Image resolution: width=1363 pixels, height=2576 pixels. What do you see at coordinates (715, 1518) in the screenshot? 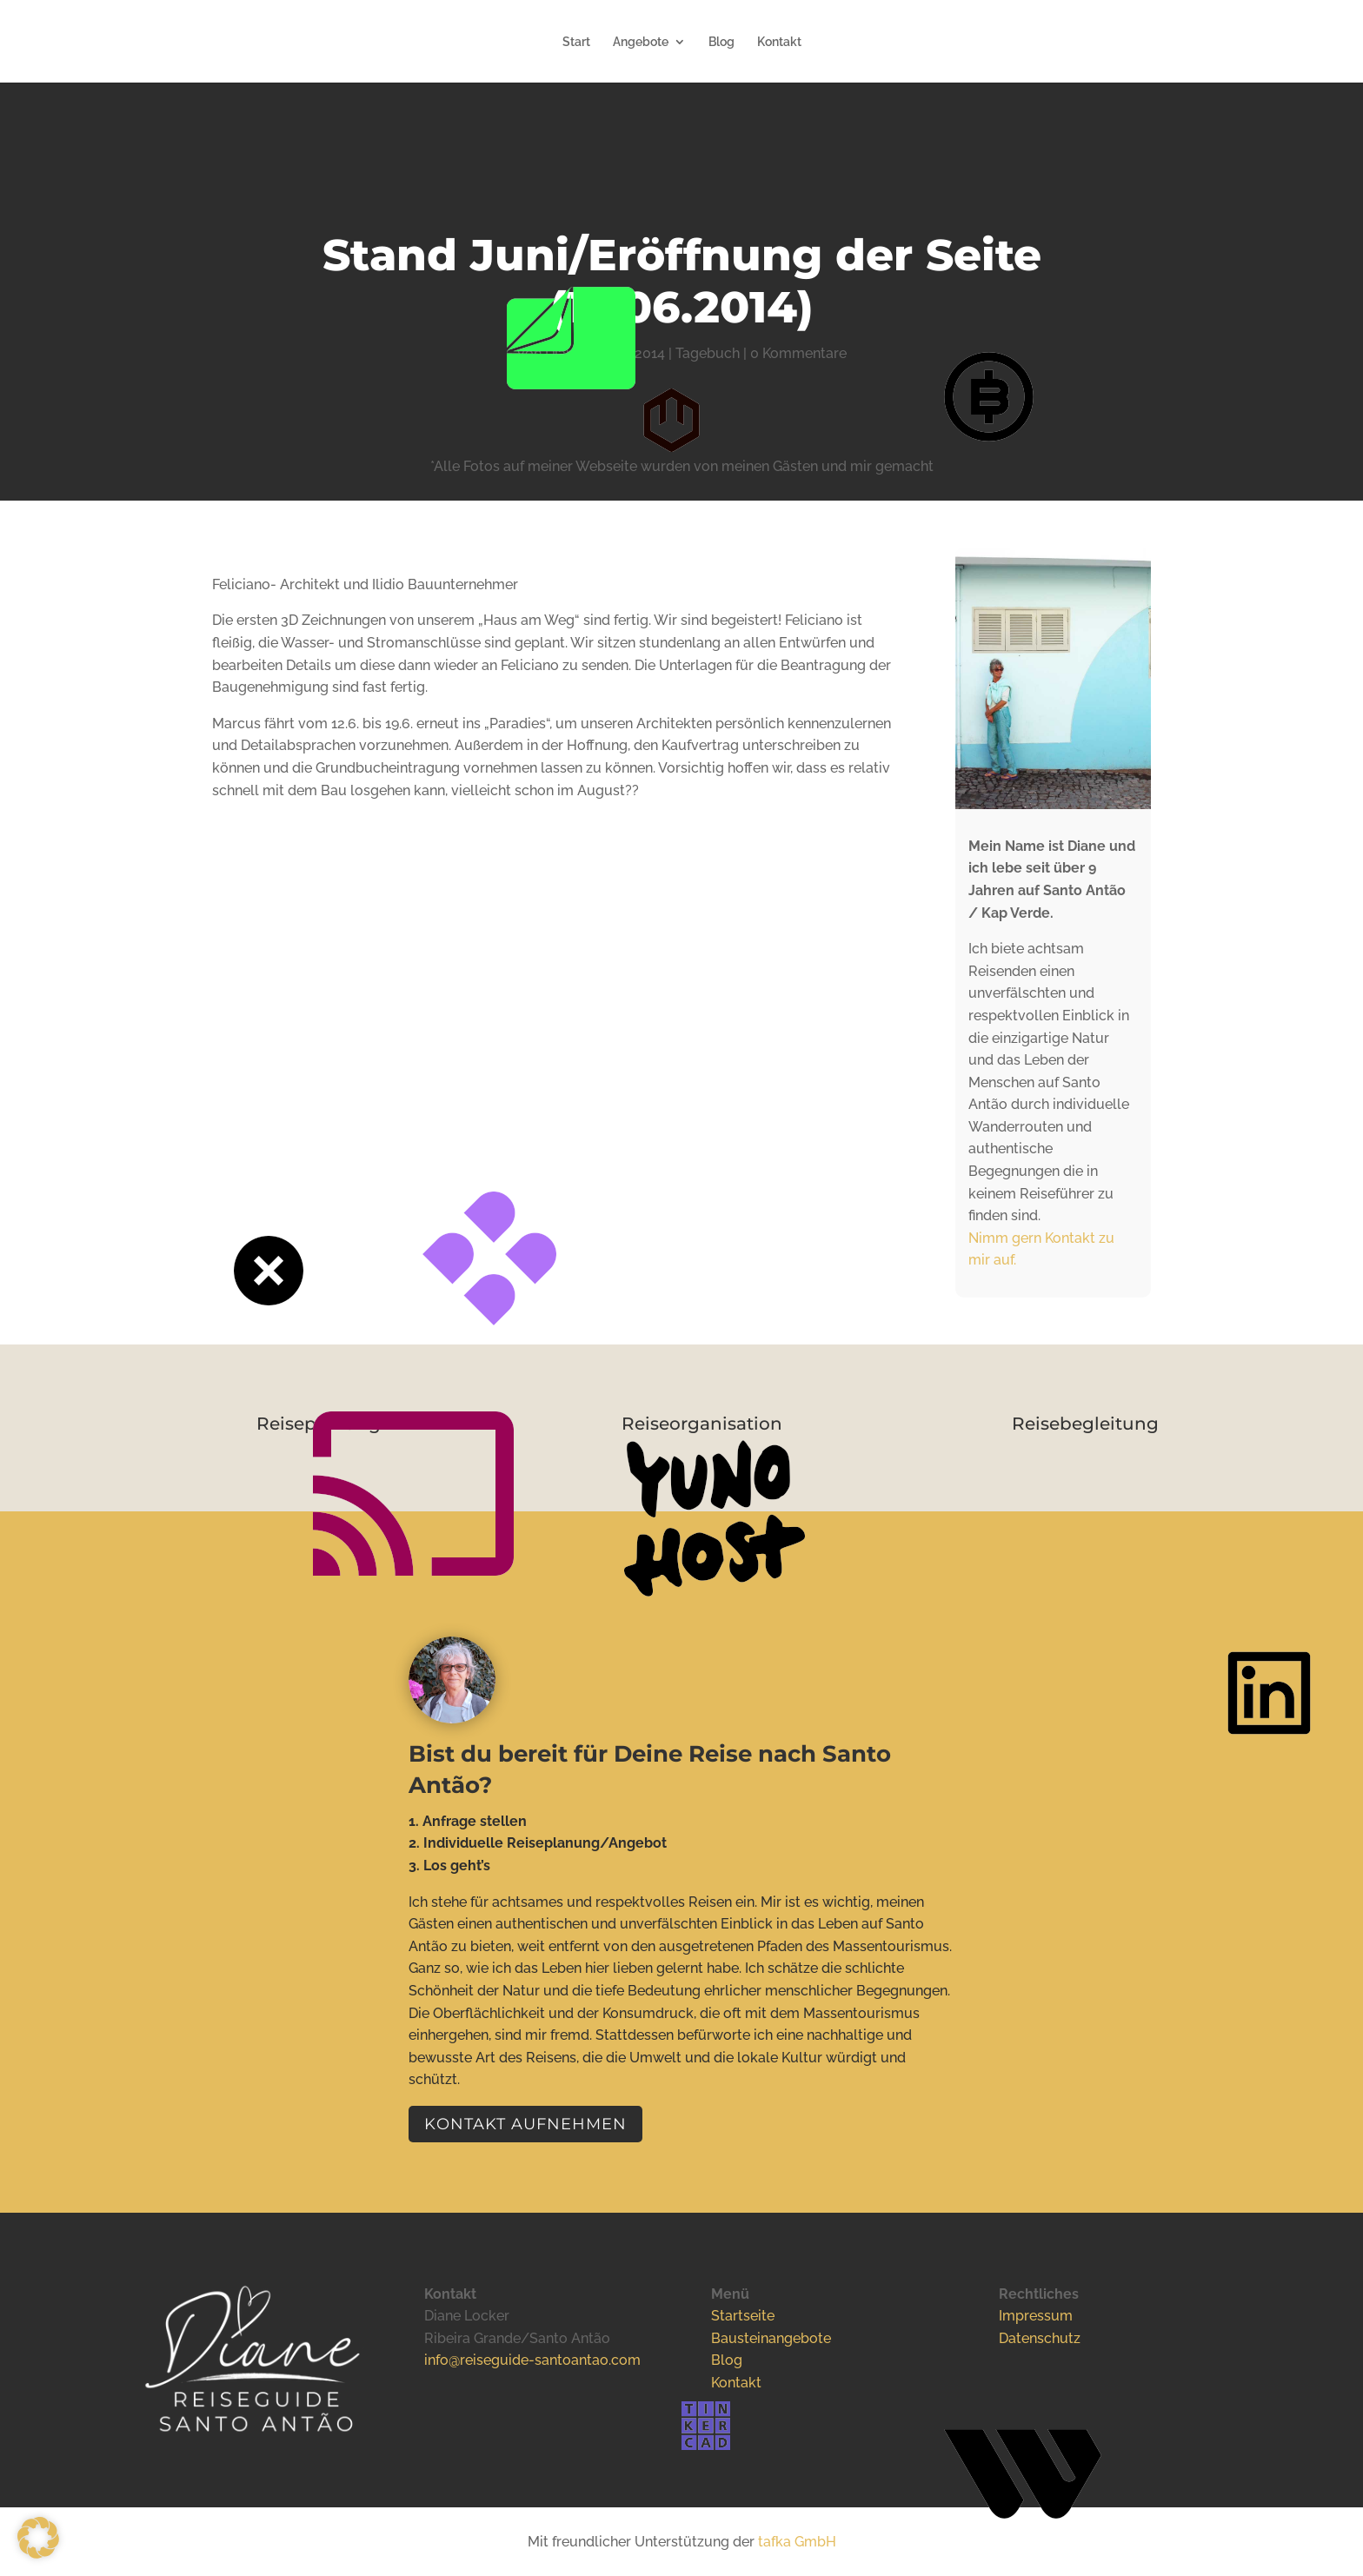
I see `yunohost self-hosting platform logo` at bounding box center [715, 1518].